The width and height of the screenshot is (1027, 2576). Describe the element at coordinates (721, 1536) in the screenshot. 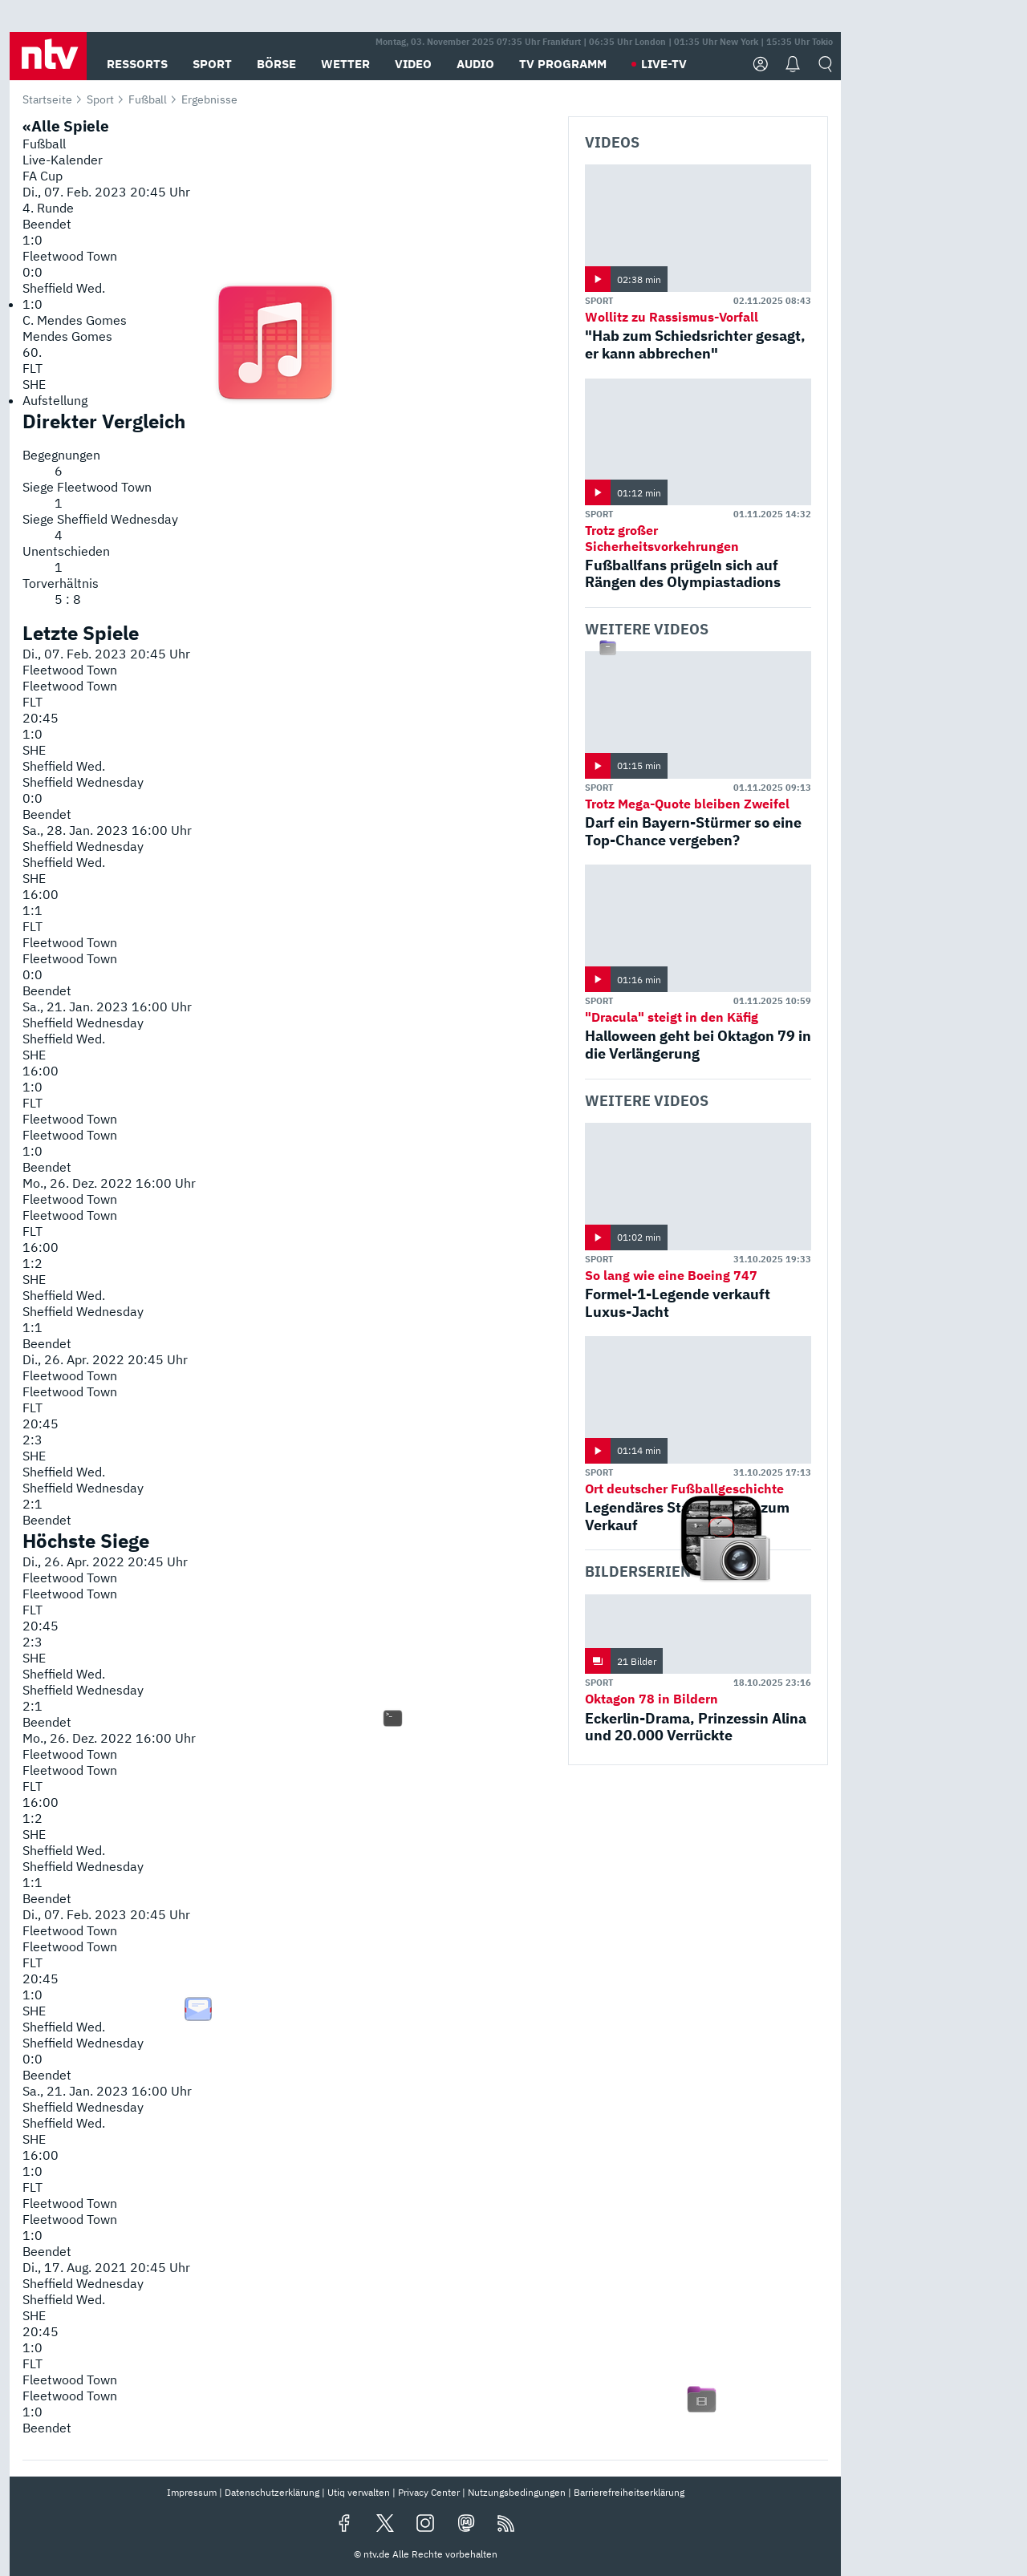

I see `open Image Capture to import photos from connected devices` at that location.